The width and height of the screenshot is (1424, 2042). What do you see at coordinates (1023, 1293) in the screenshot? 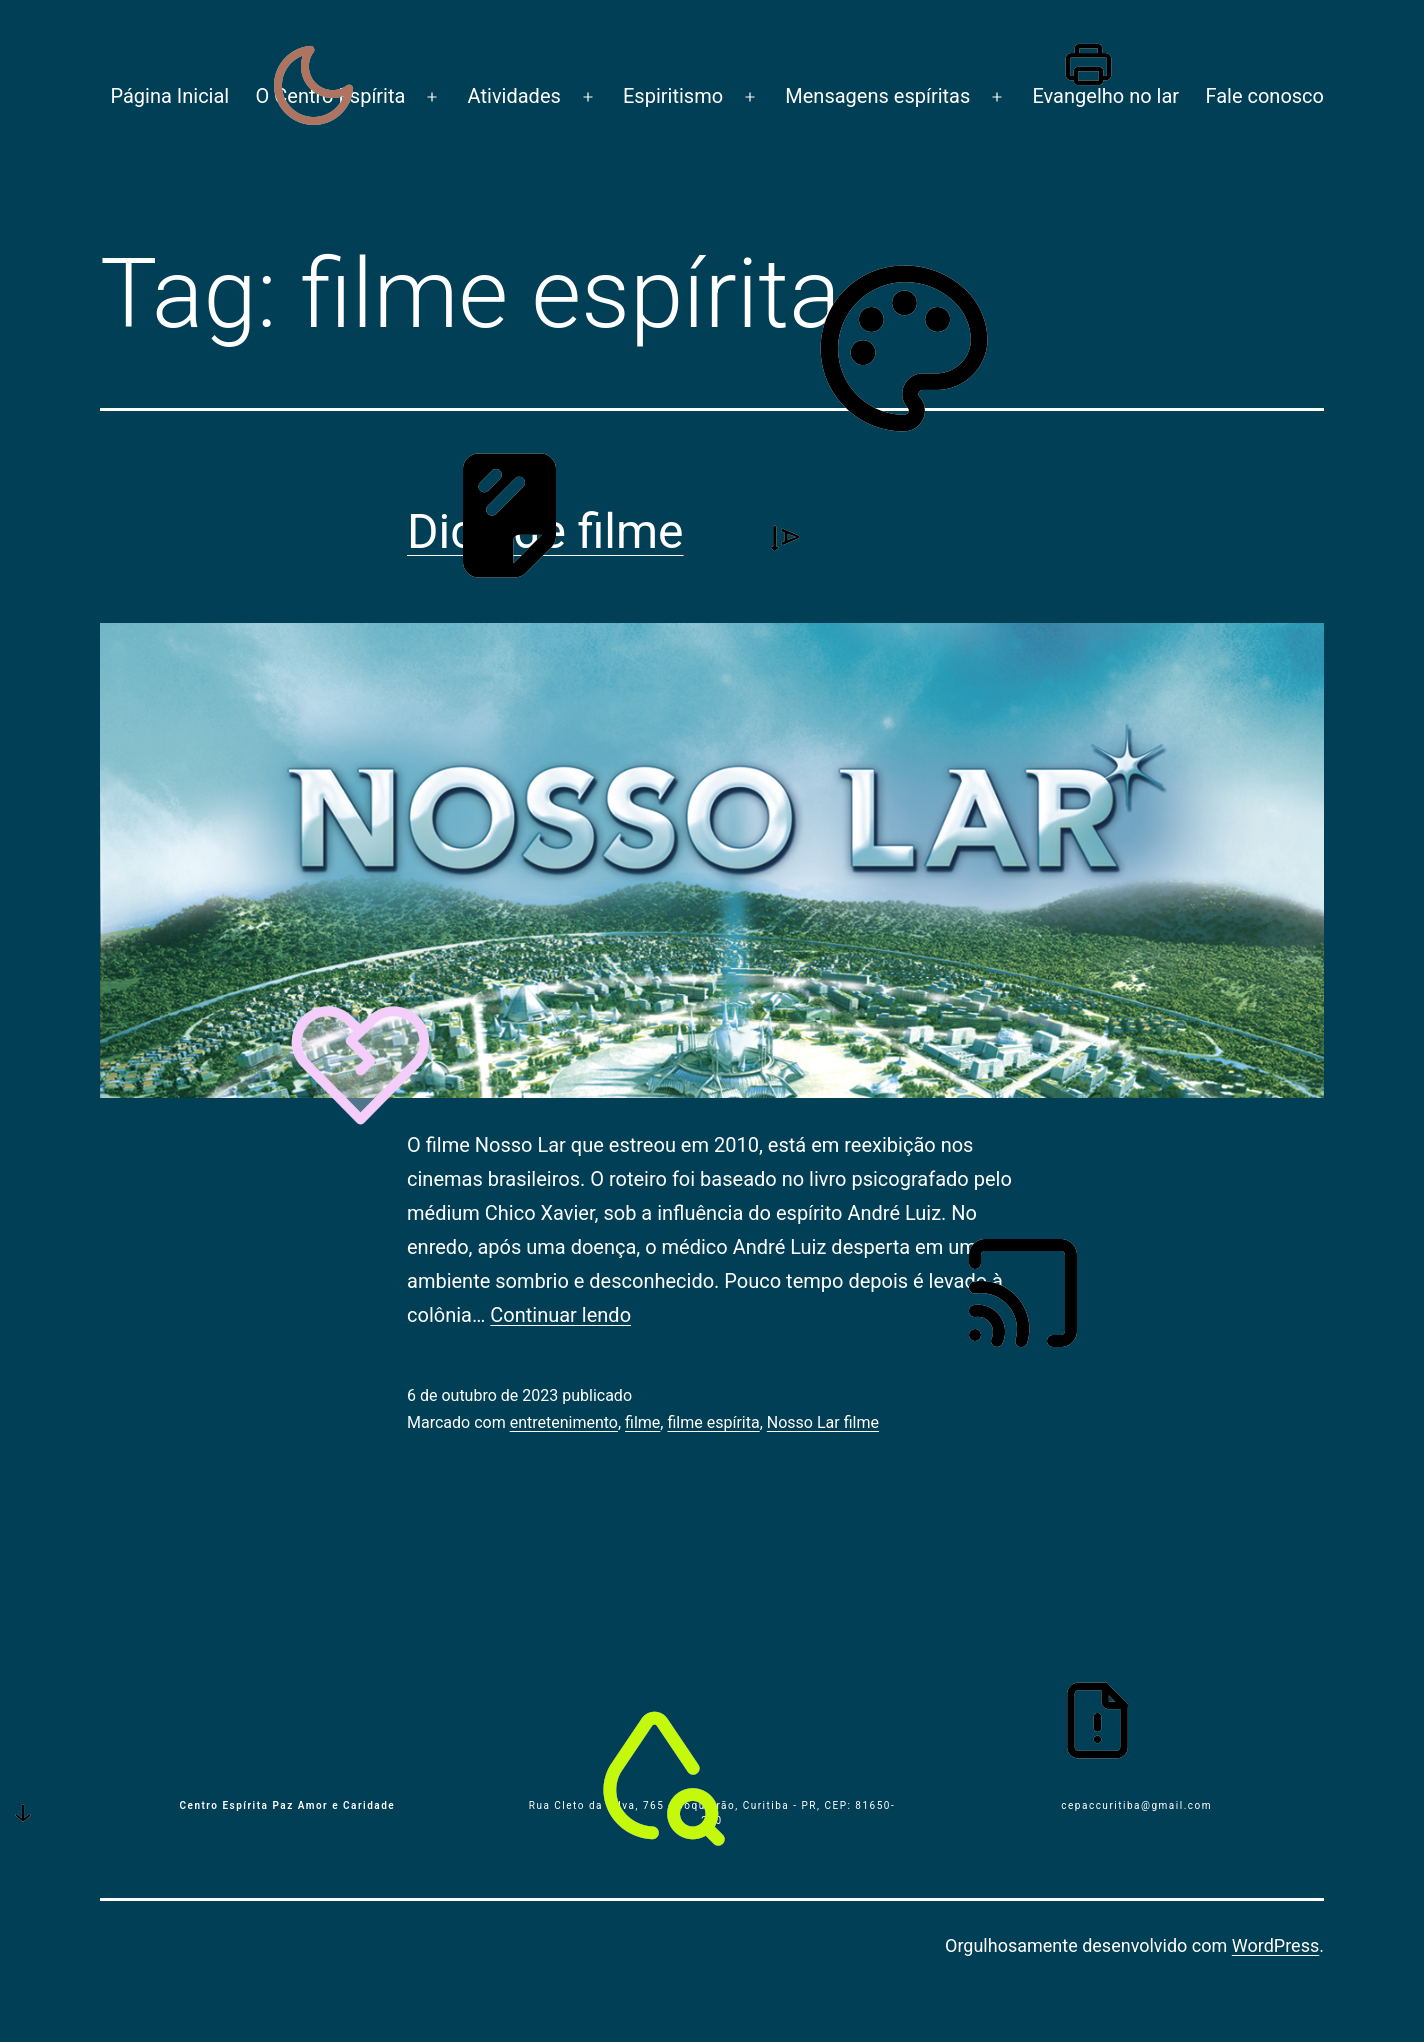
I see `cast media to a nearby device` at bounding box center [1023, 1293].